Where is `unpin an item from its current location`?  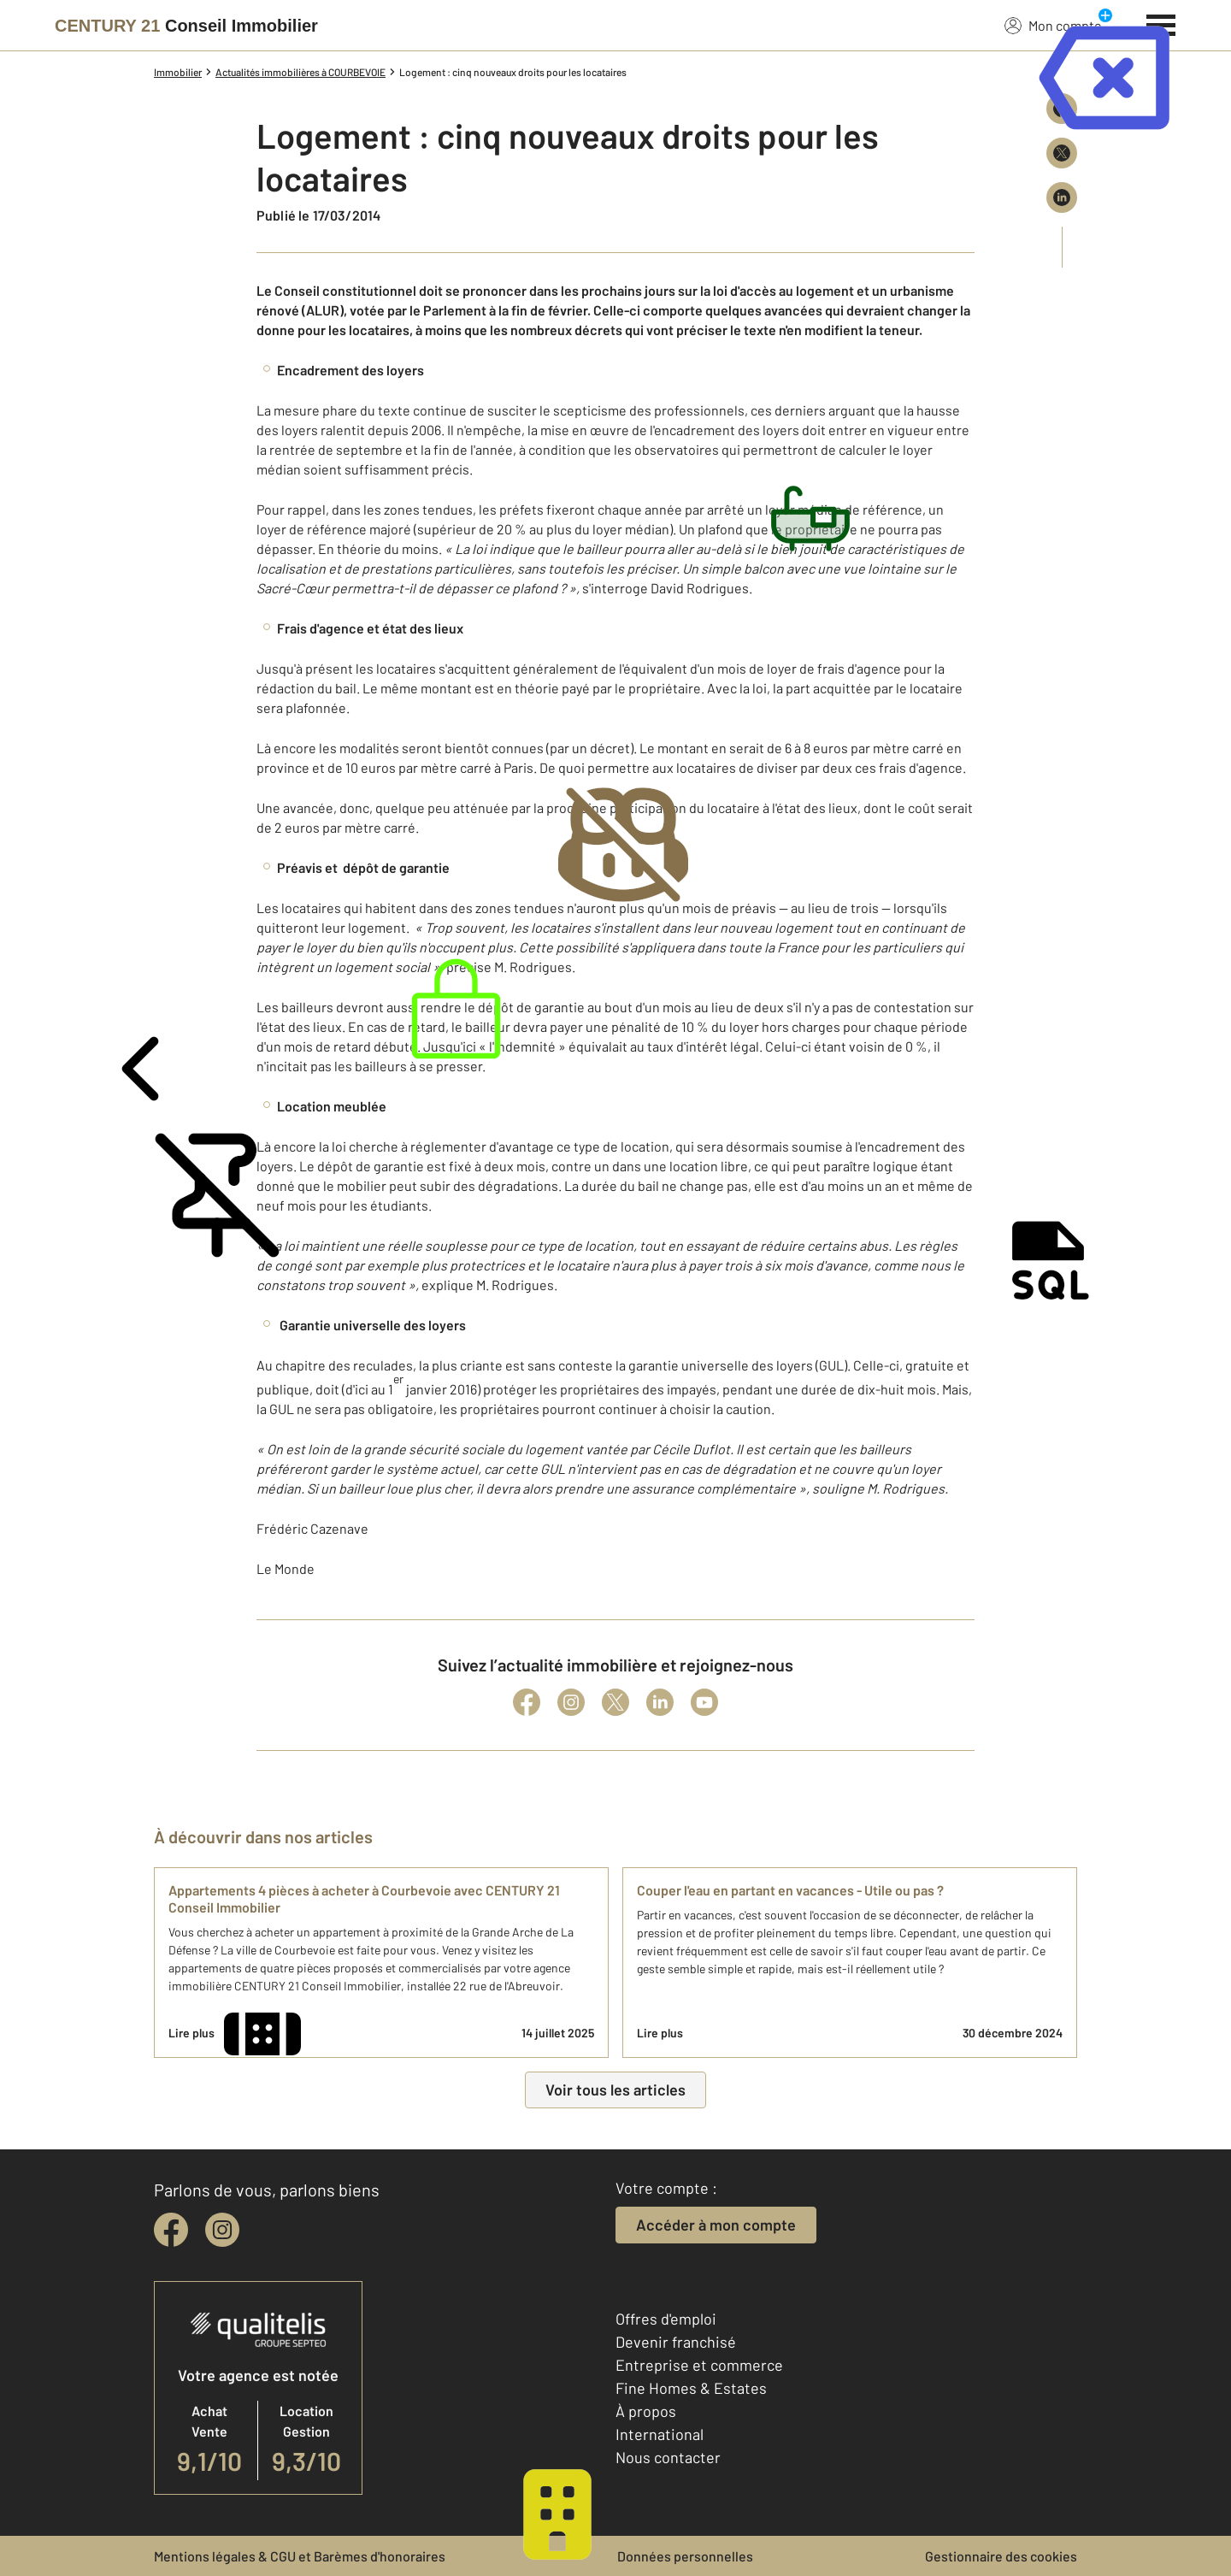
unpin an item from its current location is located at coordinates (217, 1195).